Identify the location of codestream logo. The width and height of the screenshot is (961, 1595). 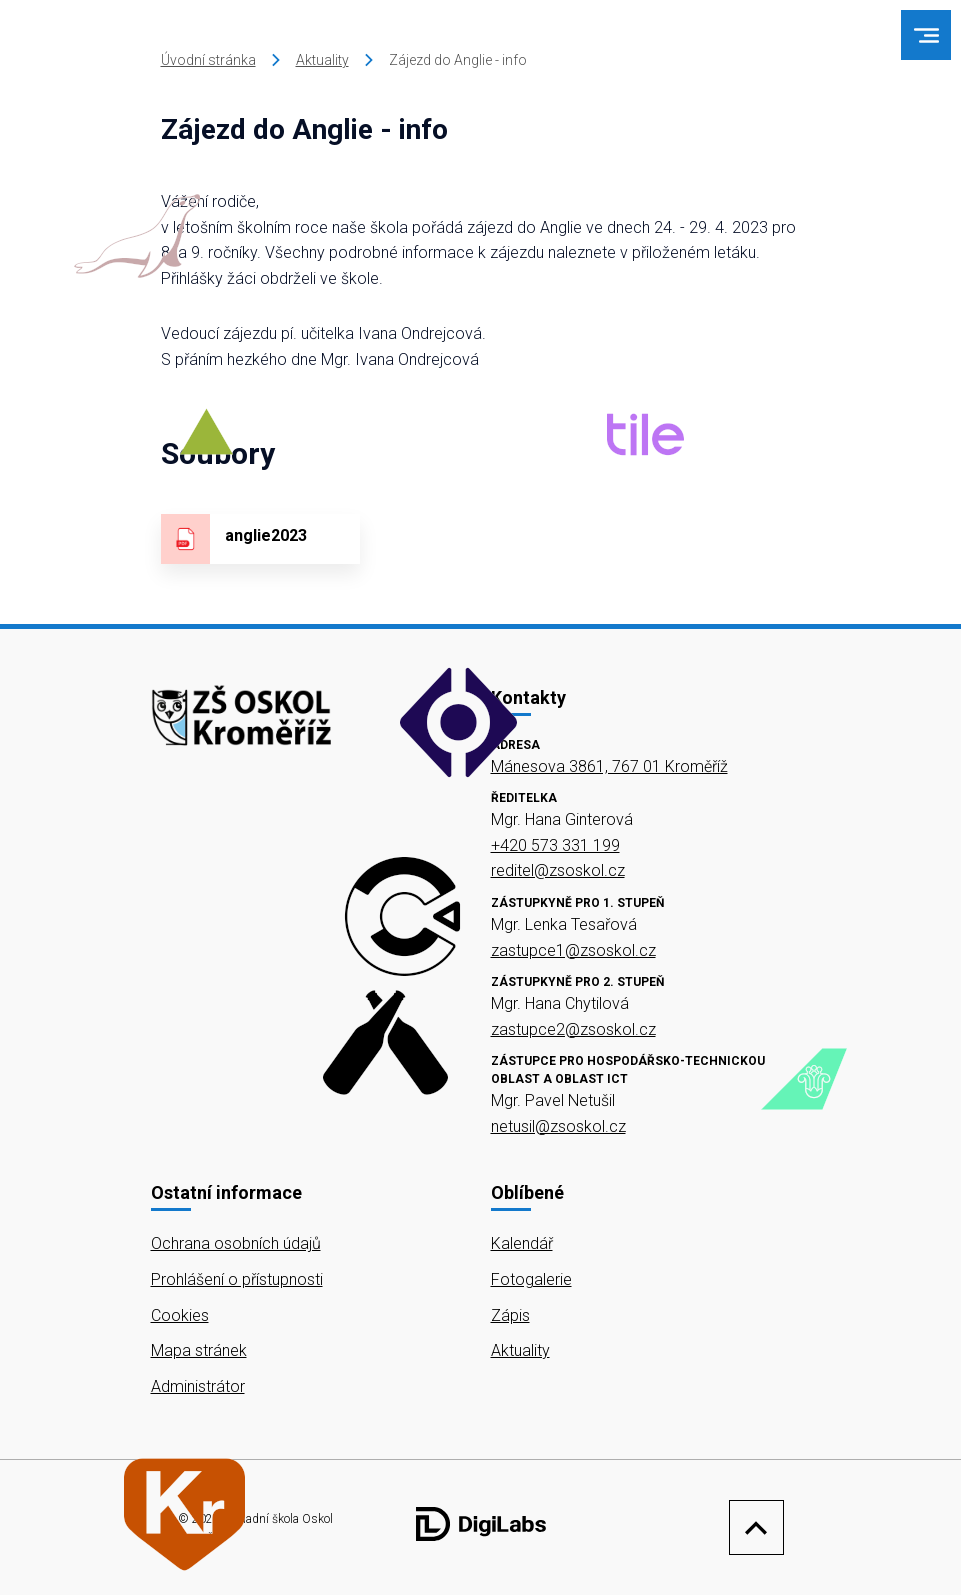
(458, 722).